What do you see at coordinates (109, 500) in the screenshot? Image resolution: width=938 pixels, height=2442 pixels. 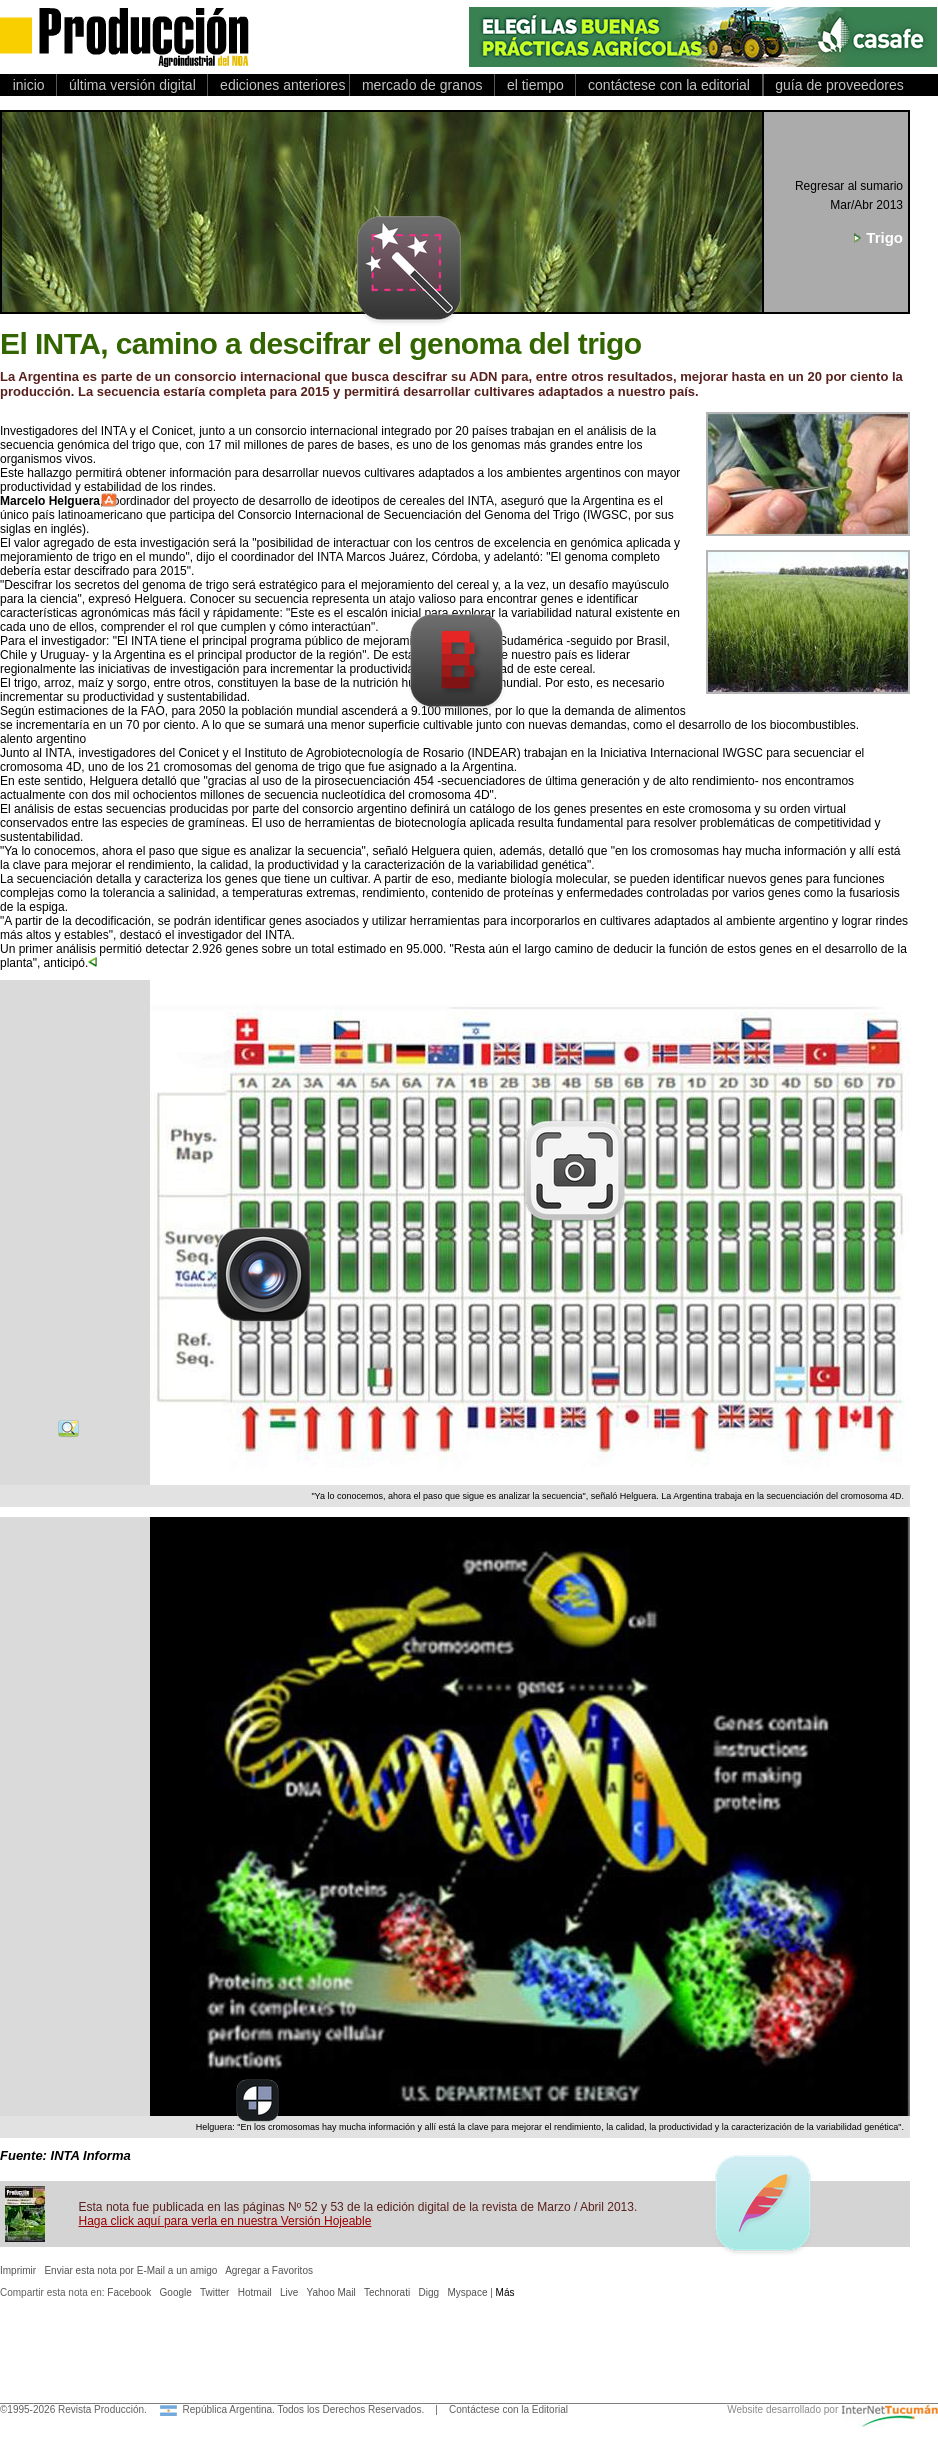 I see `open the software center to browse and install applications` at bounding box center [109, 500].